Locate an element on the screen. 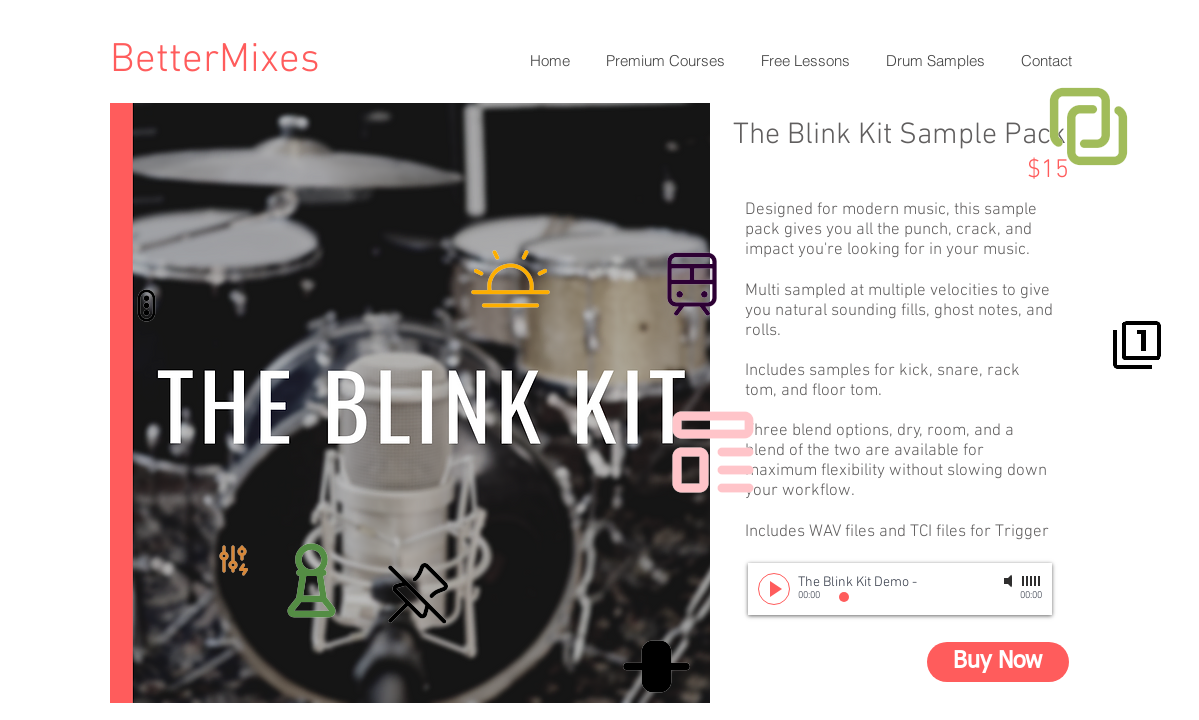 This screenshot has width=1199, height=720. play chess or access chess game is located at coordinates (311, 582).